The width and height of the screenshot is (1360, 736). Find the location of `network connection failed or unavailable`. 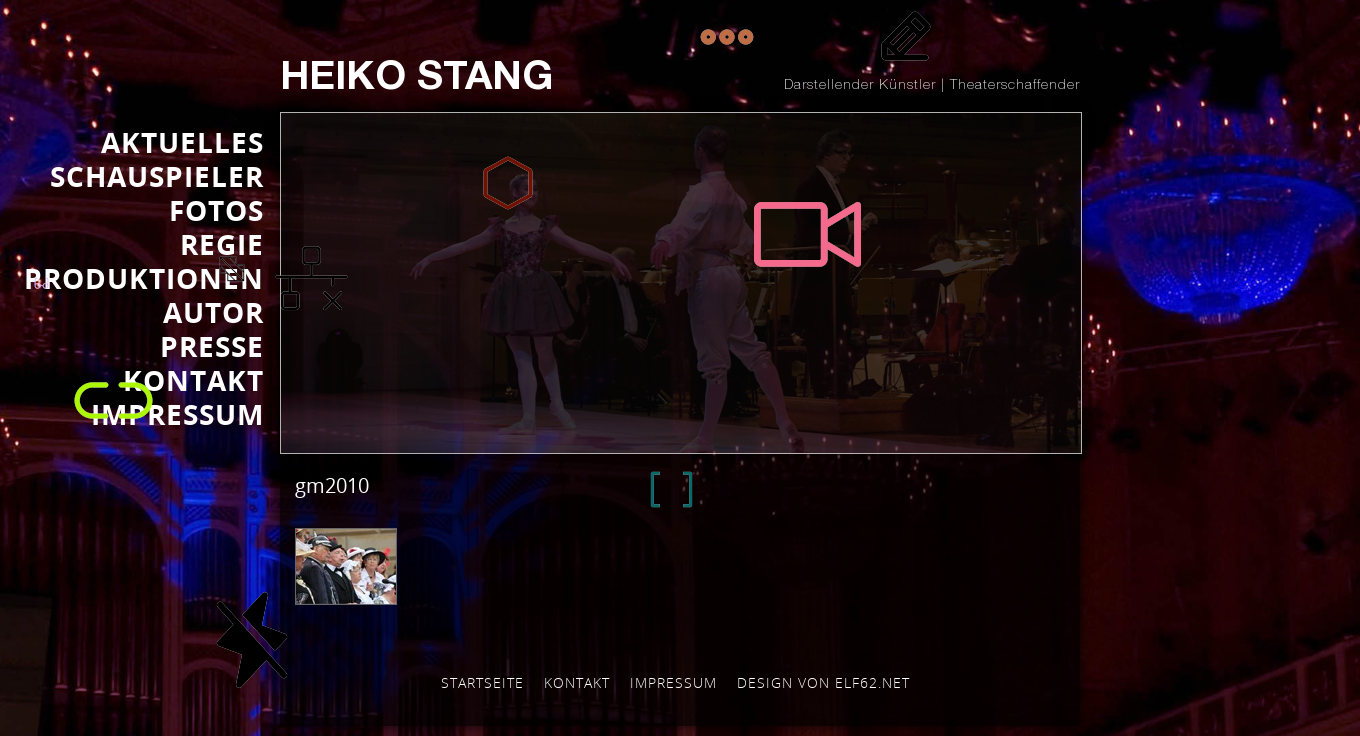

network connection failed or unavailable is located at coordinates (311, 279).